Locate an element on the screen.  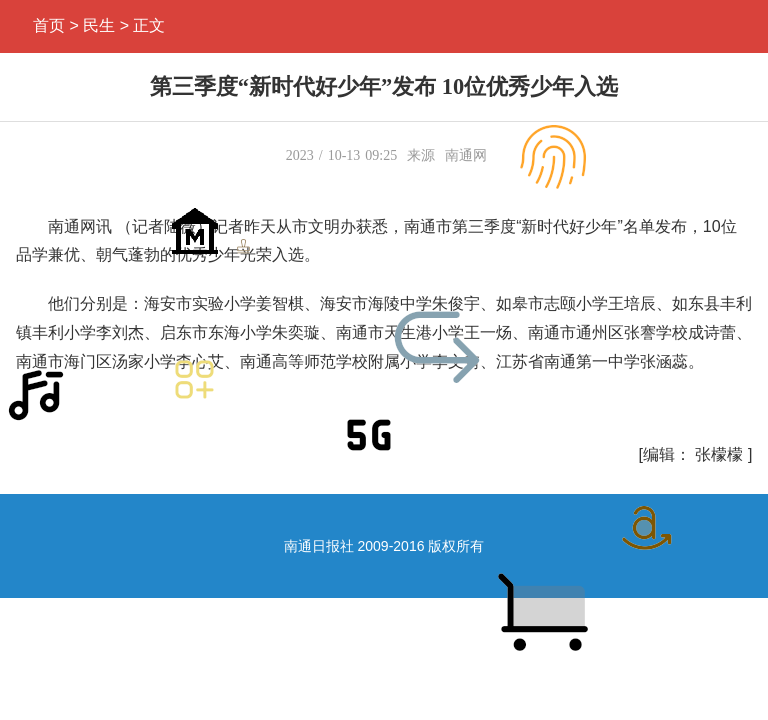
remove a song from playlist is located at coordinates (37, 394).